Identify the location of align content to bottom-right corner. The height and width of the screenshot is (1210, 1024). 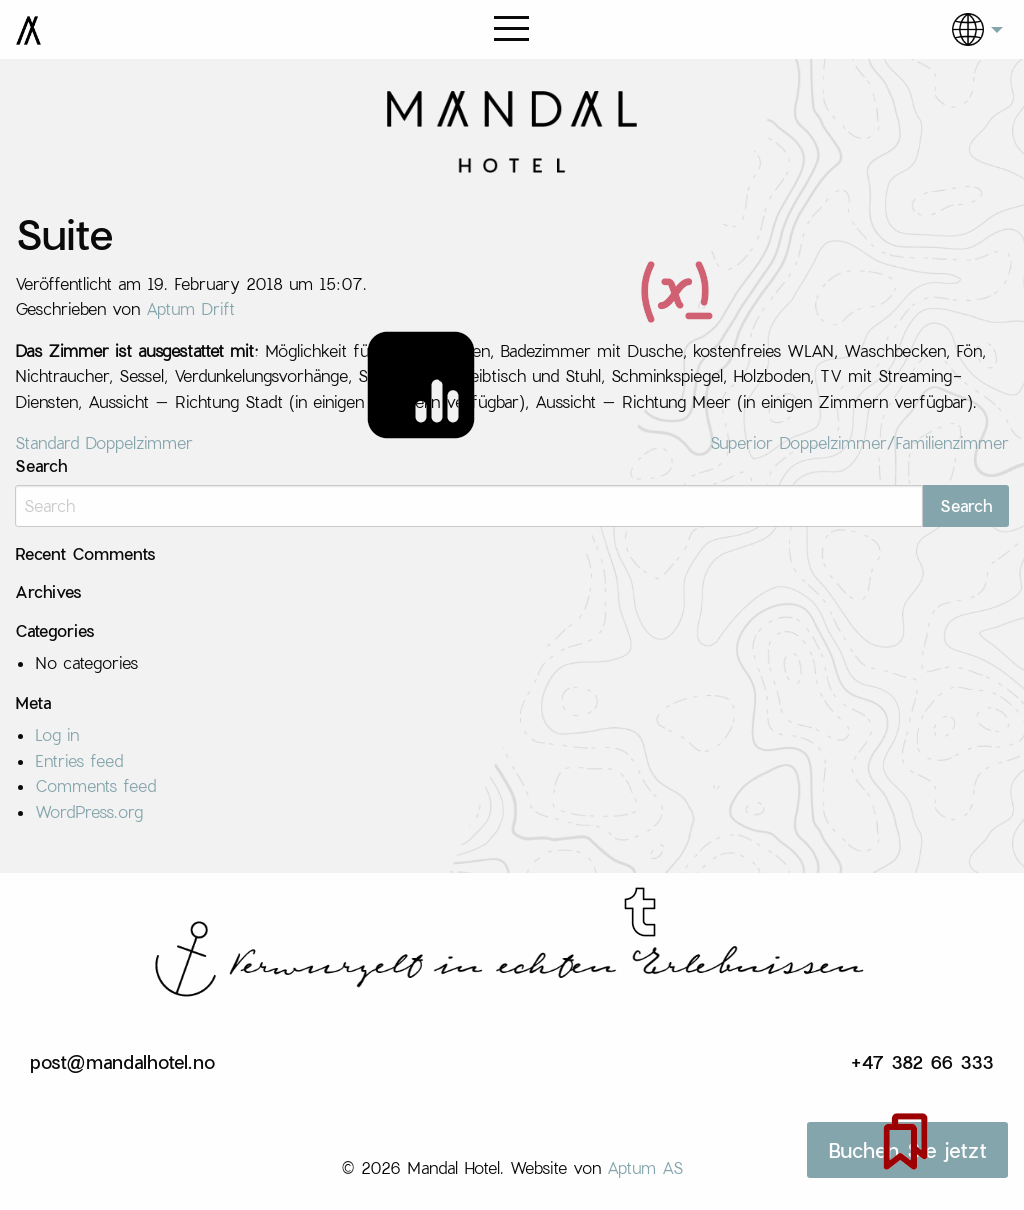
(421, 385).